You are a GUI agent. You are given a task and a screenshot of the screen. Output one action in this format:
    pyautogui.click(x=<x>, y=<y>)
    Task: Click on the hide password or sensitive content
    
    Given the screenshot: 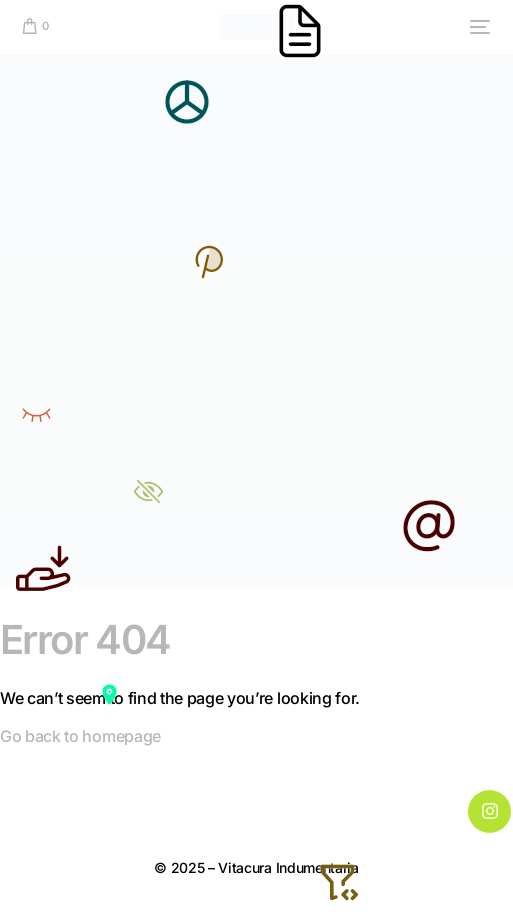 What is the action you would take?
    pyautogui.click(x=36, y=412)
    